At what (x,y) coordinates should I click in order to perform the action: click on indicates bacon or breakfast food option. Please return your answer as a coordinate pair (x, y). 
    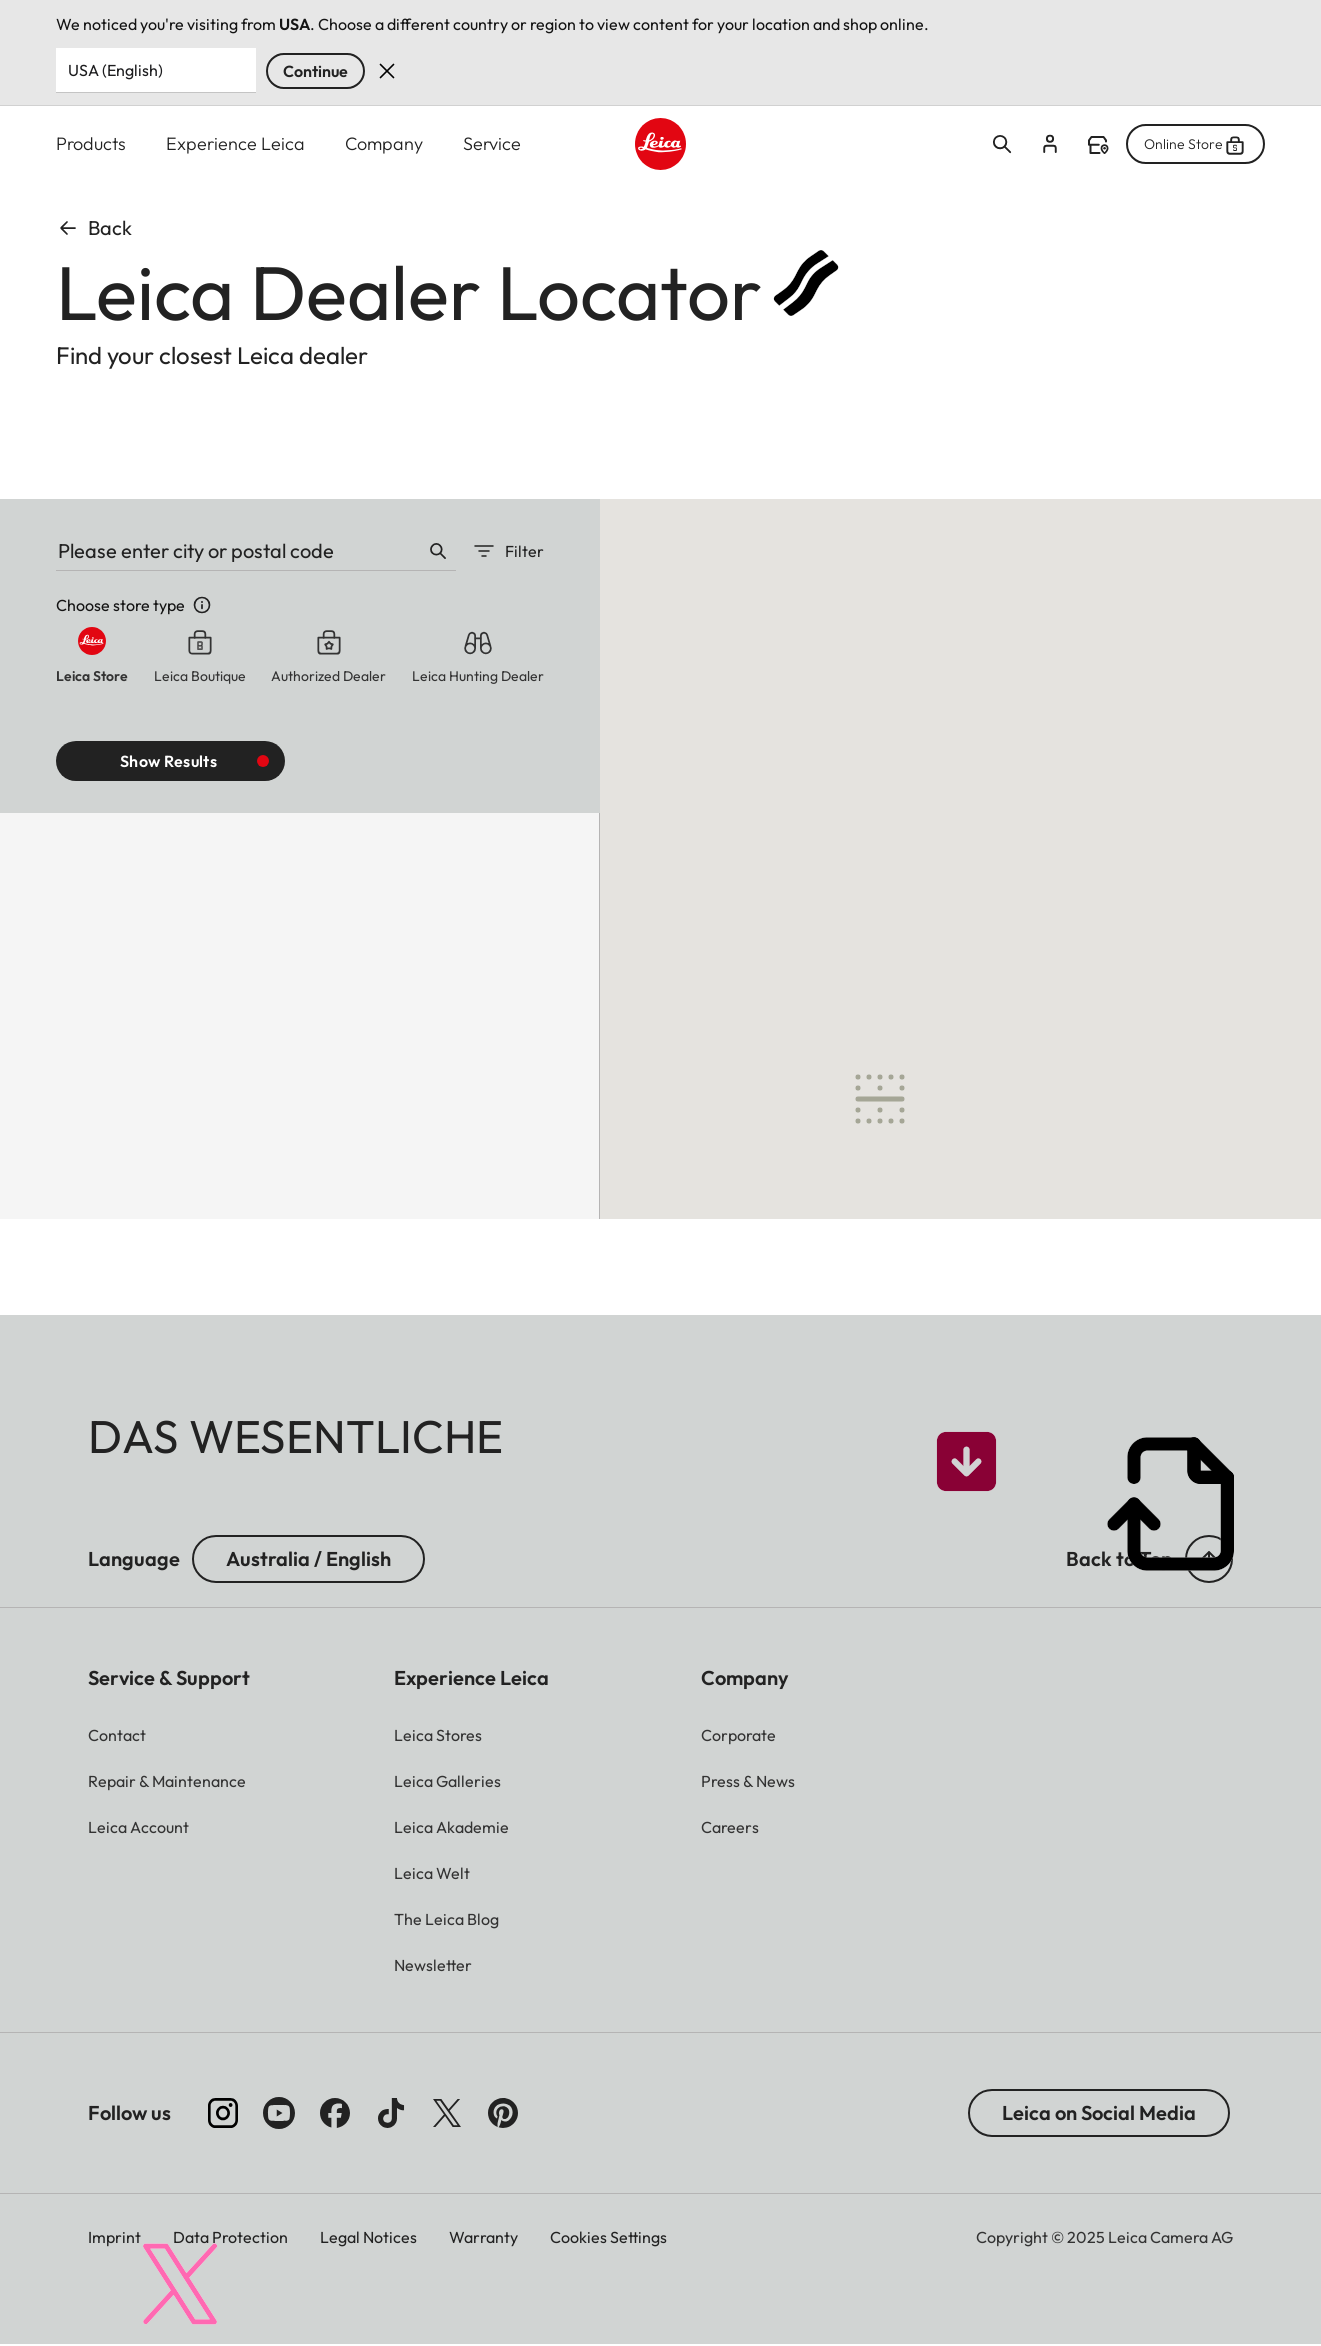
    Looking at the image, I should click on (806, 283).